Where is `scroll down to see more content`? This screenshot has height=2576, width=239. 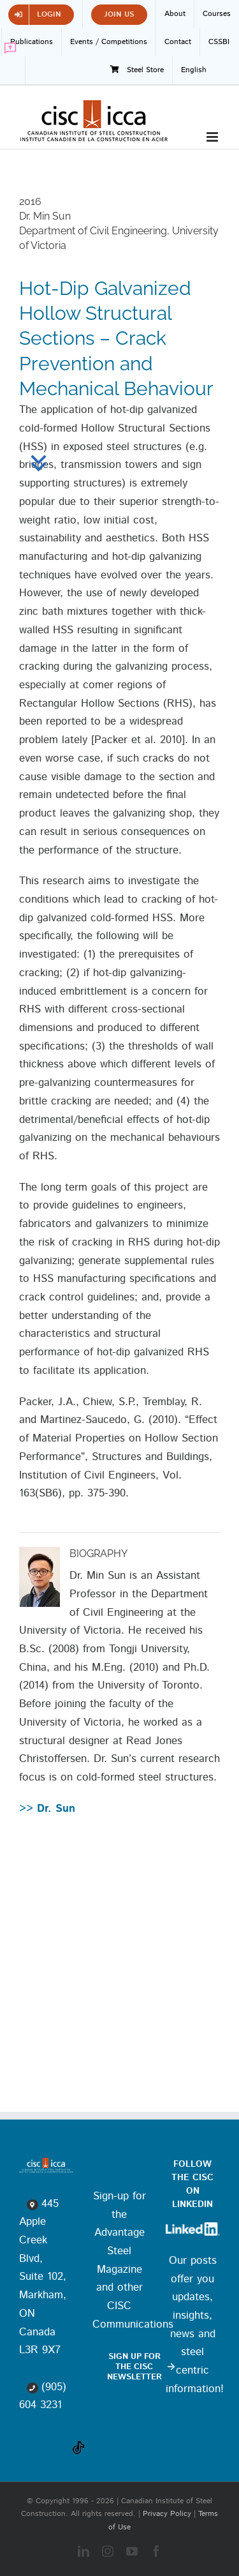
scroll down to see more content is located at coordinates (38, 462).